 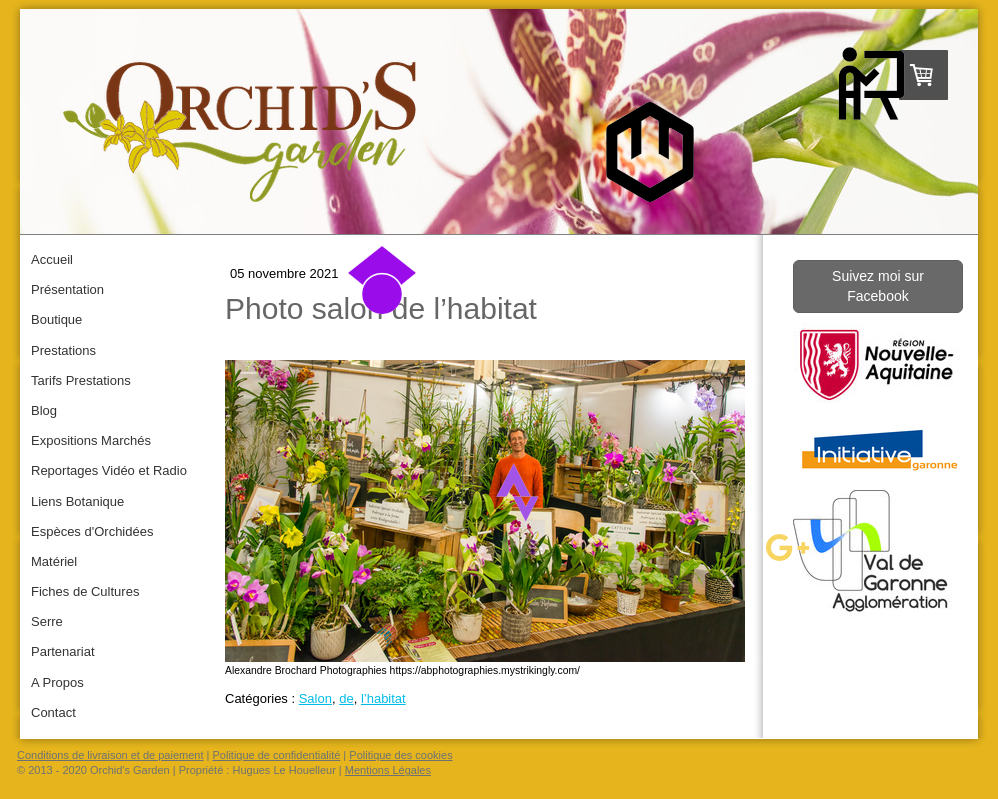 What do you see at coordinates (382, 280) in the screenshot?
I see `open Google Scholar` at bounding box center [382, 280].